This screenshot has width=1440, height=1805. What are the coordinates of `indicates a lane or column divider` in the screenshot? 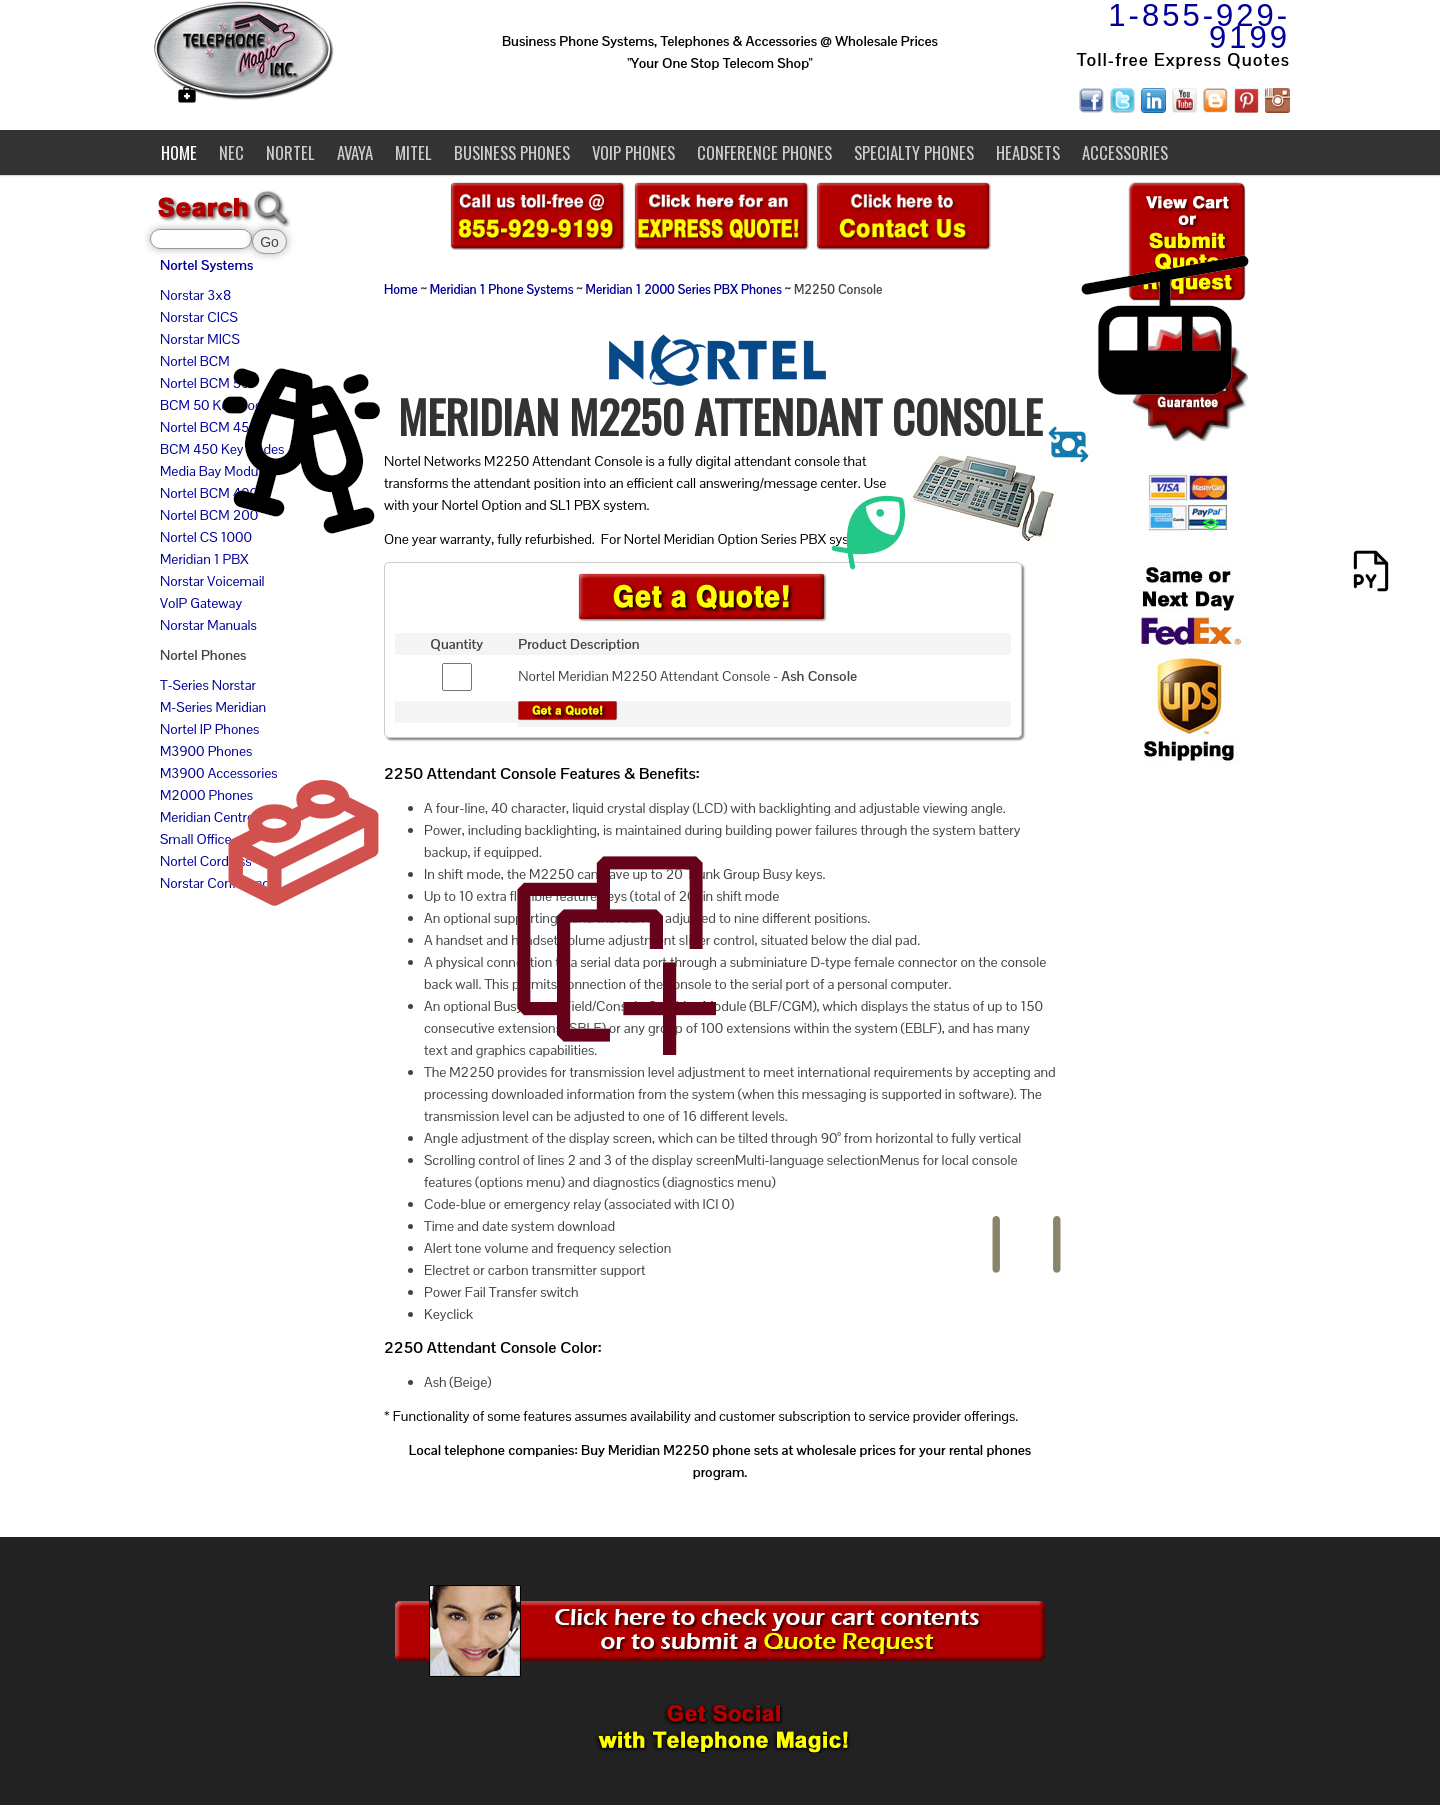 It's located at (1026, 1242).